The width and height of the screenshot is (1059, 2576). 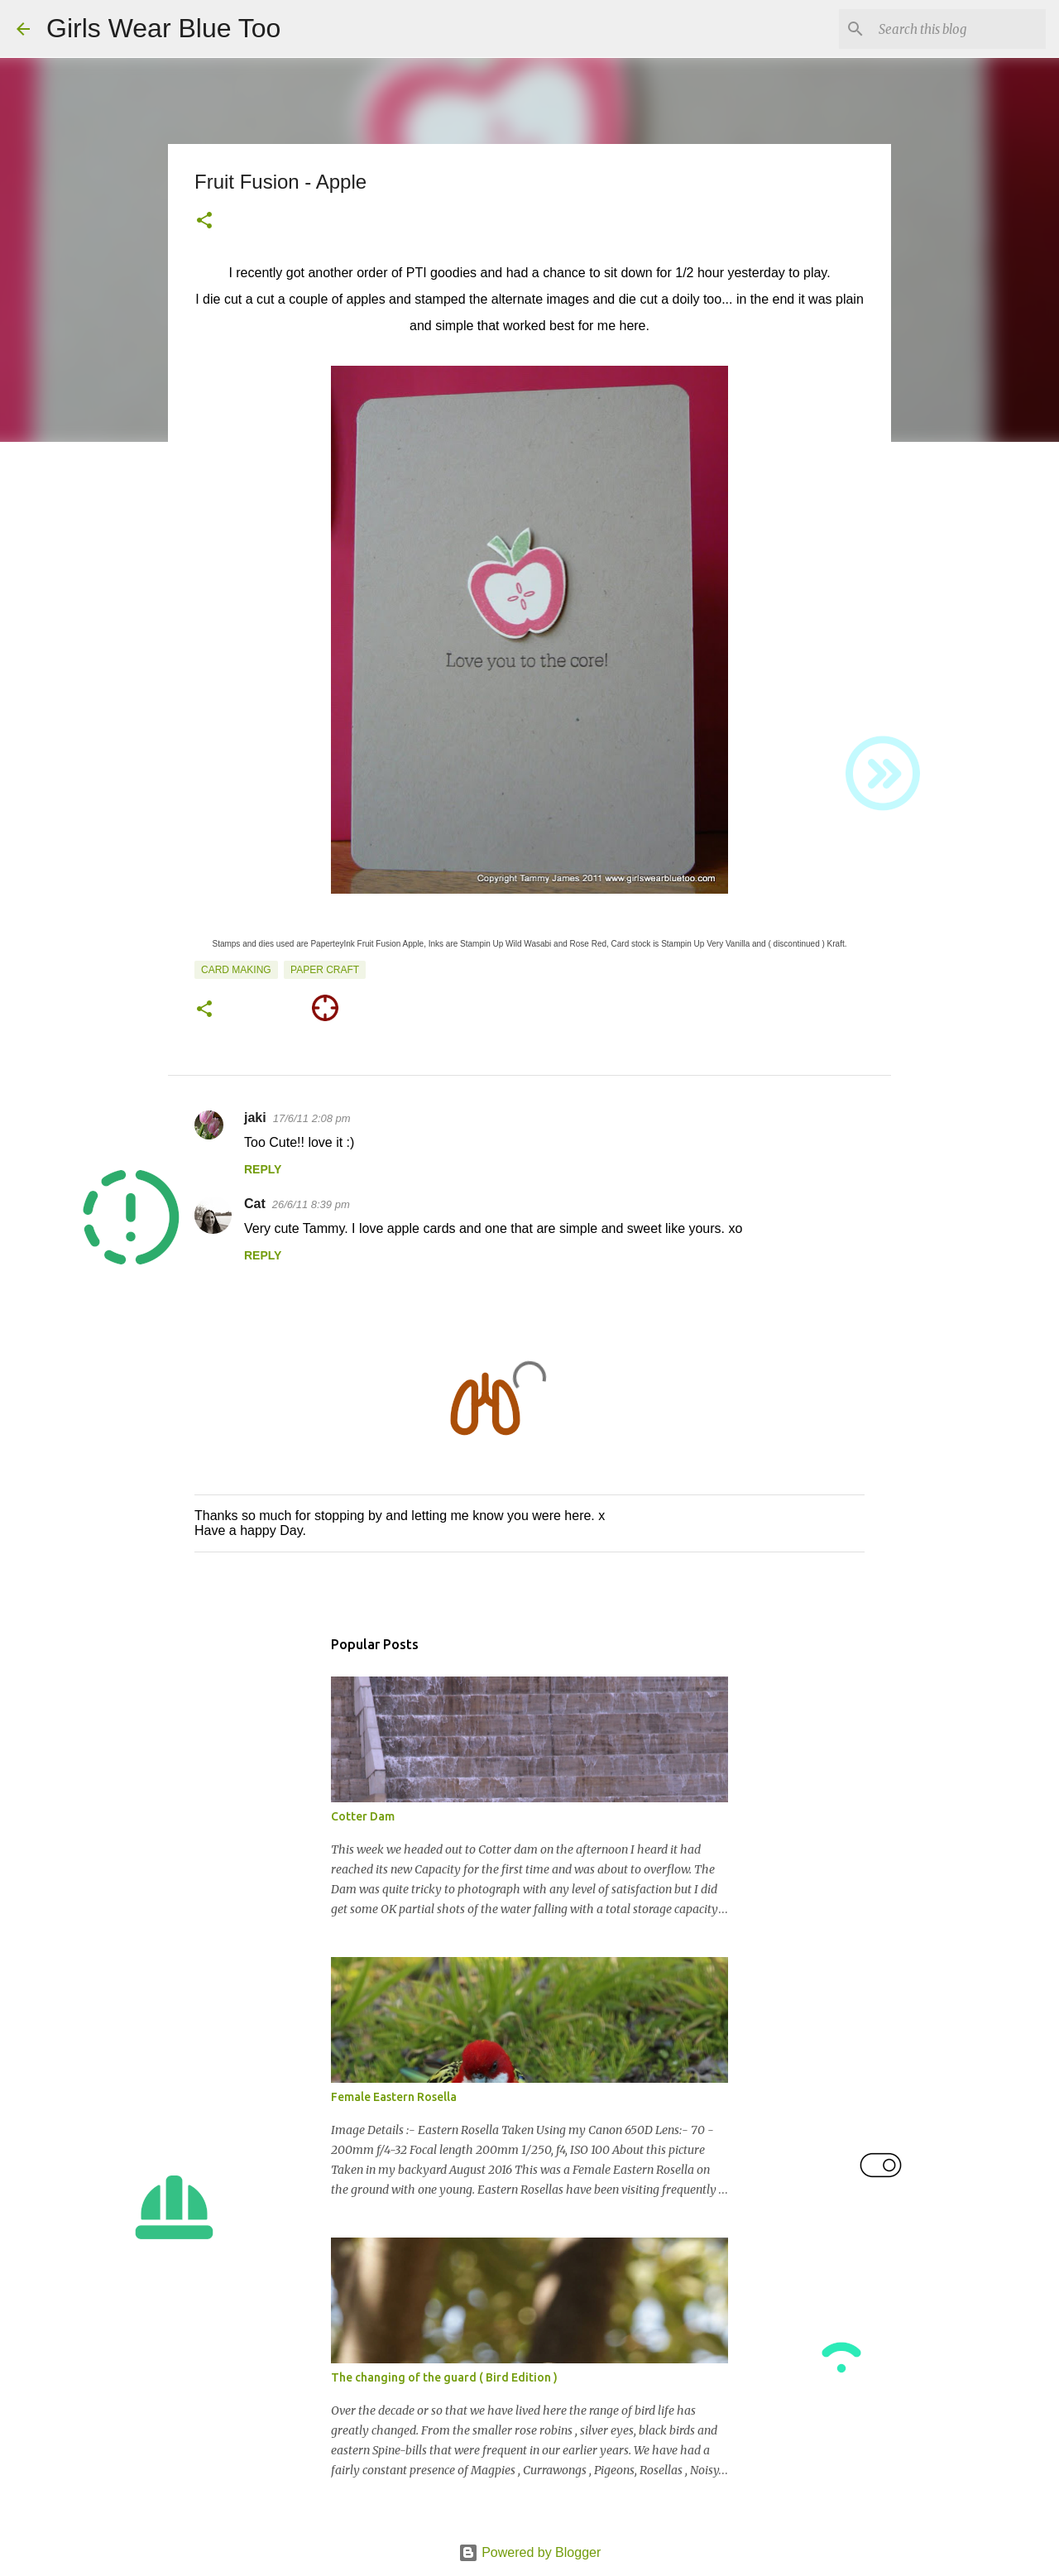 What do you see at coordinates (485, 1403) in the screenshot?
I see `access respiratory health information` at bounding box center [485, 1403].